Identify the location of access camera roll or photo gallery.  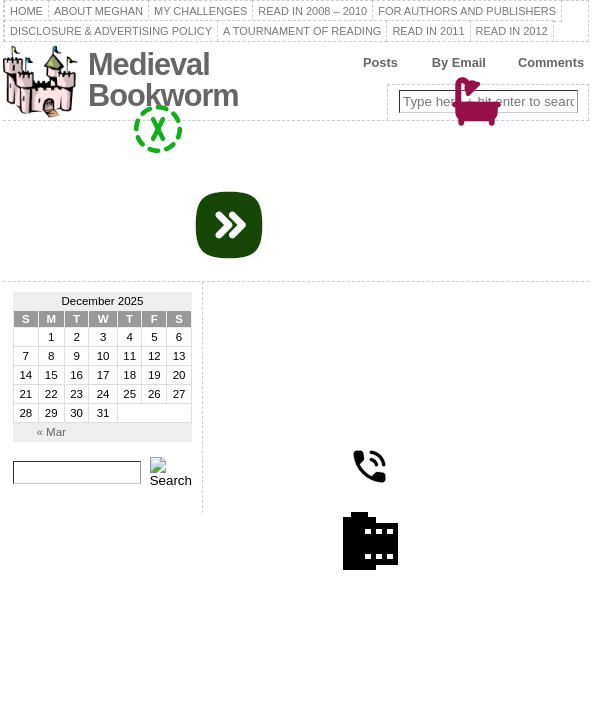
(370, 542).